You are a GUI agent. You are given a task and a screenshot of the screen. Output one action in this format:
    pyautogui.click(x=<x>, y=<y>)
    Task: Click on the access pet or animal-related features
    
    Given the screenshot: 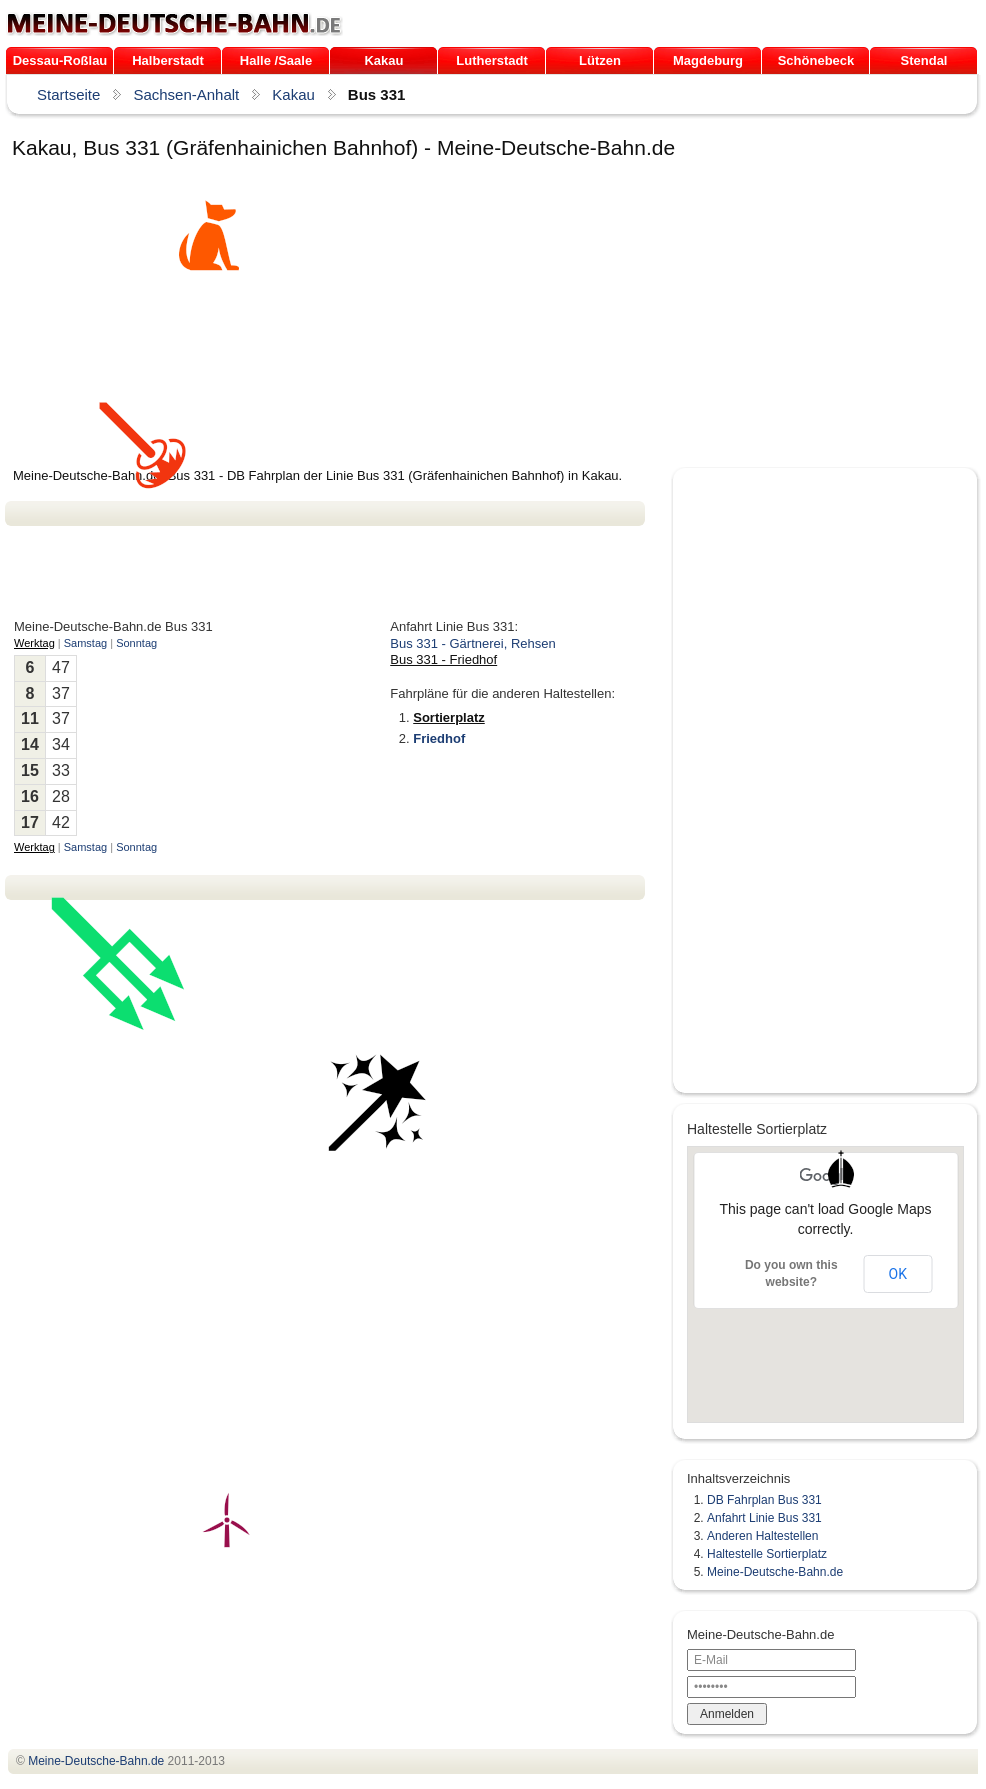 What is the action you would take?
    pyautogui.click(x=209, y=236)
    